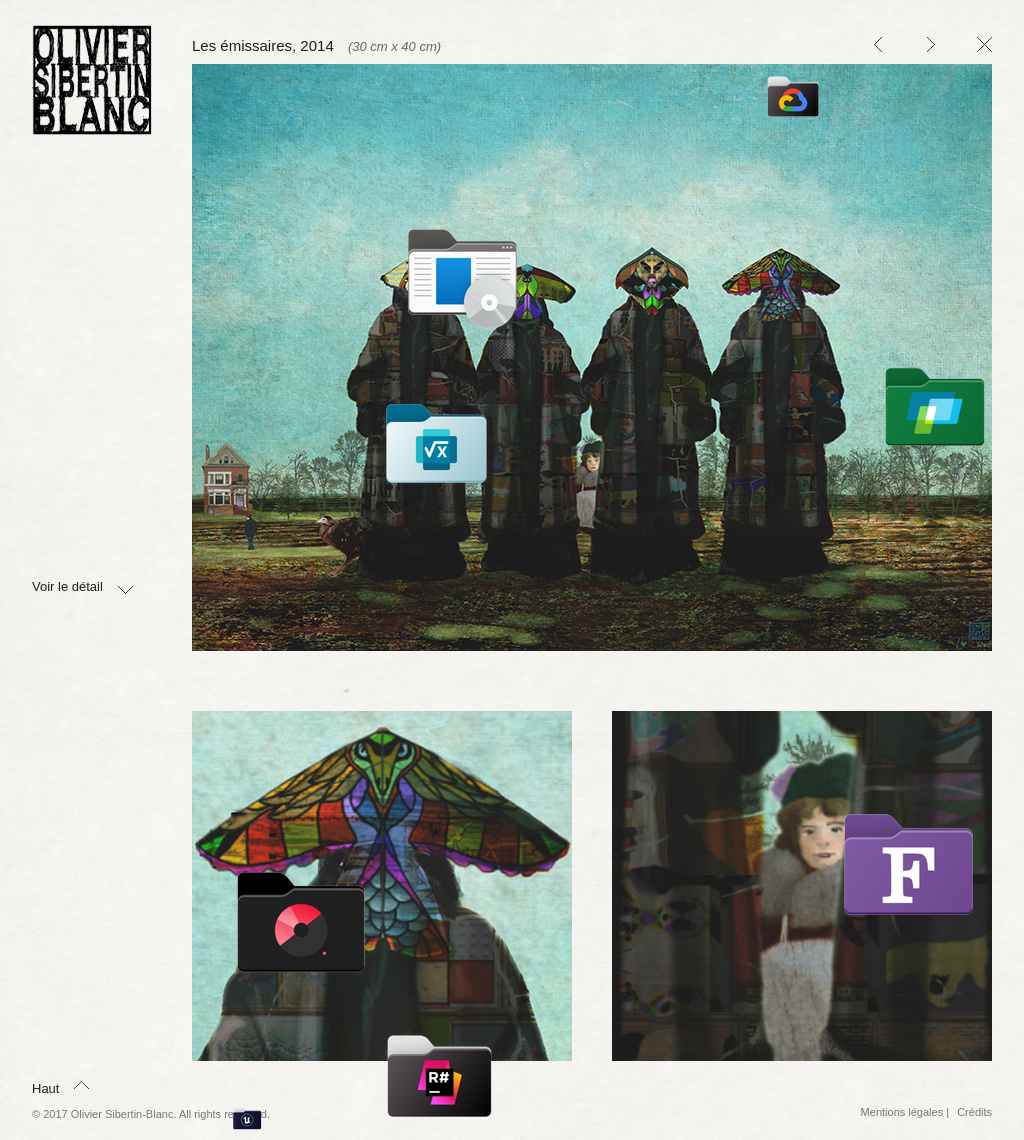 The image size is (1024, 1140). Describe the element at coordinates (436, 446) in the screenshot. I see `open microsoft math solver files folder` at that location.